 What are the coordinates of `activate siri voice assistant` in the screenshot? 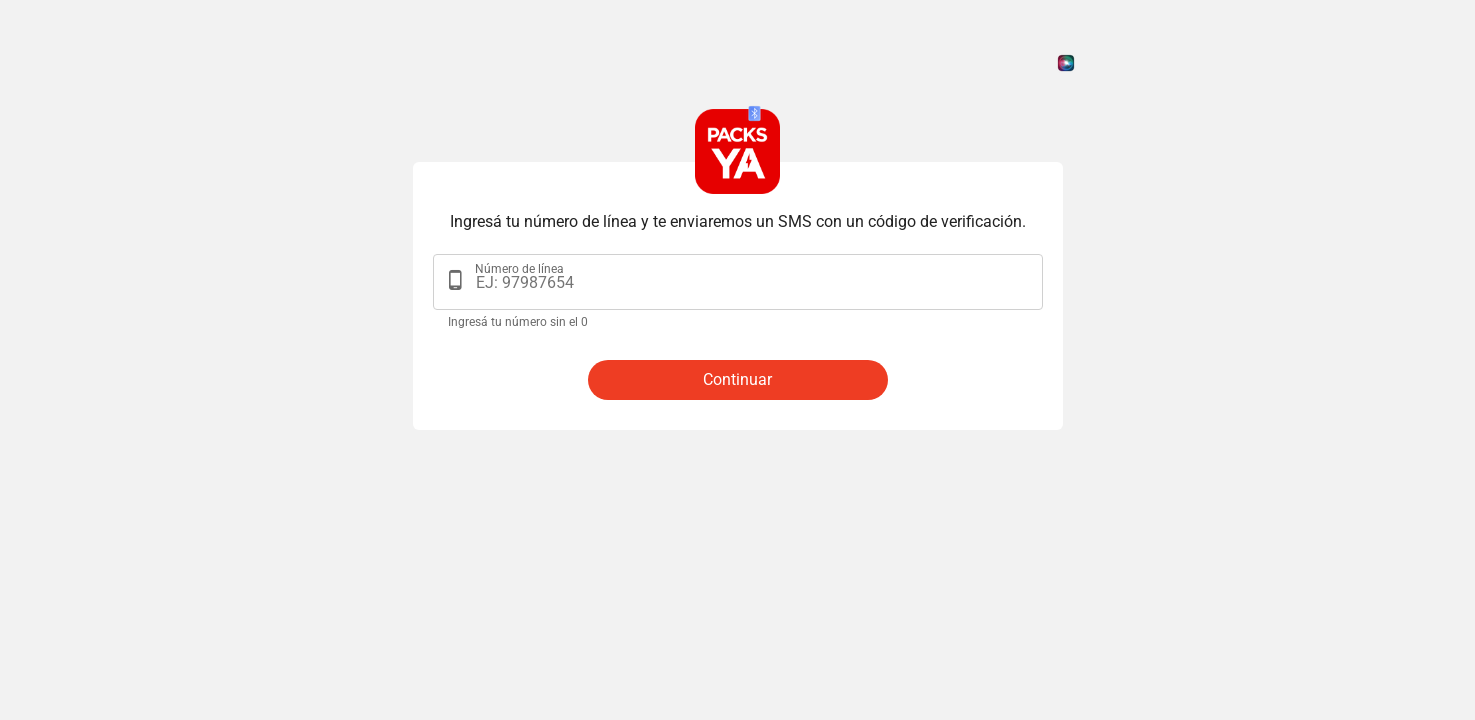 It's located at (1066, 63).